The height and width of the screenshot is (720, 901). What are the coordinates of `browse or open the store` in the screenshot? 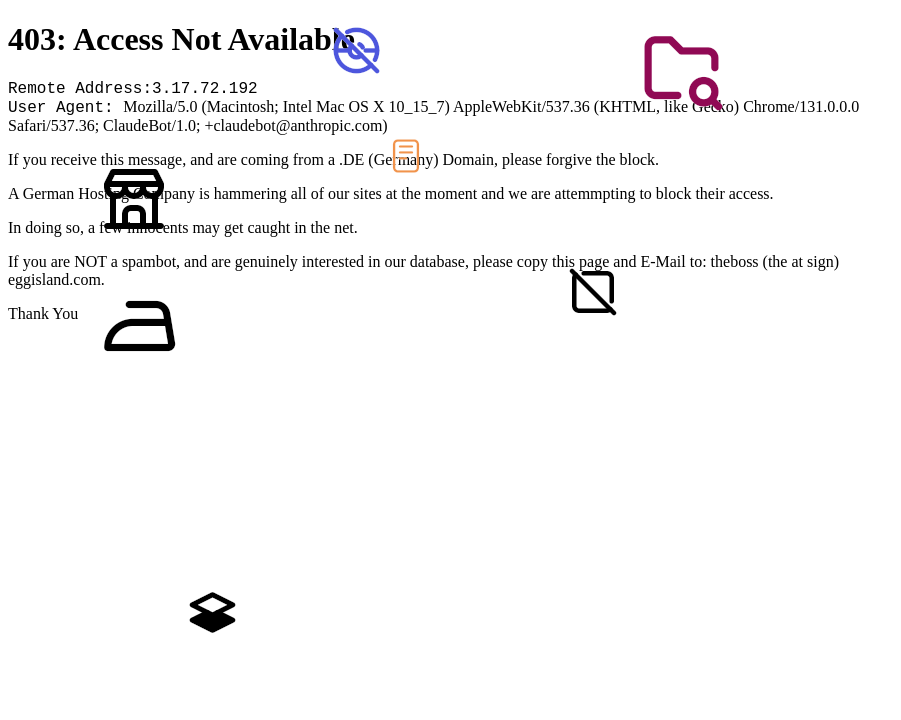 It's located at (134, 199).